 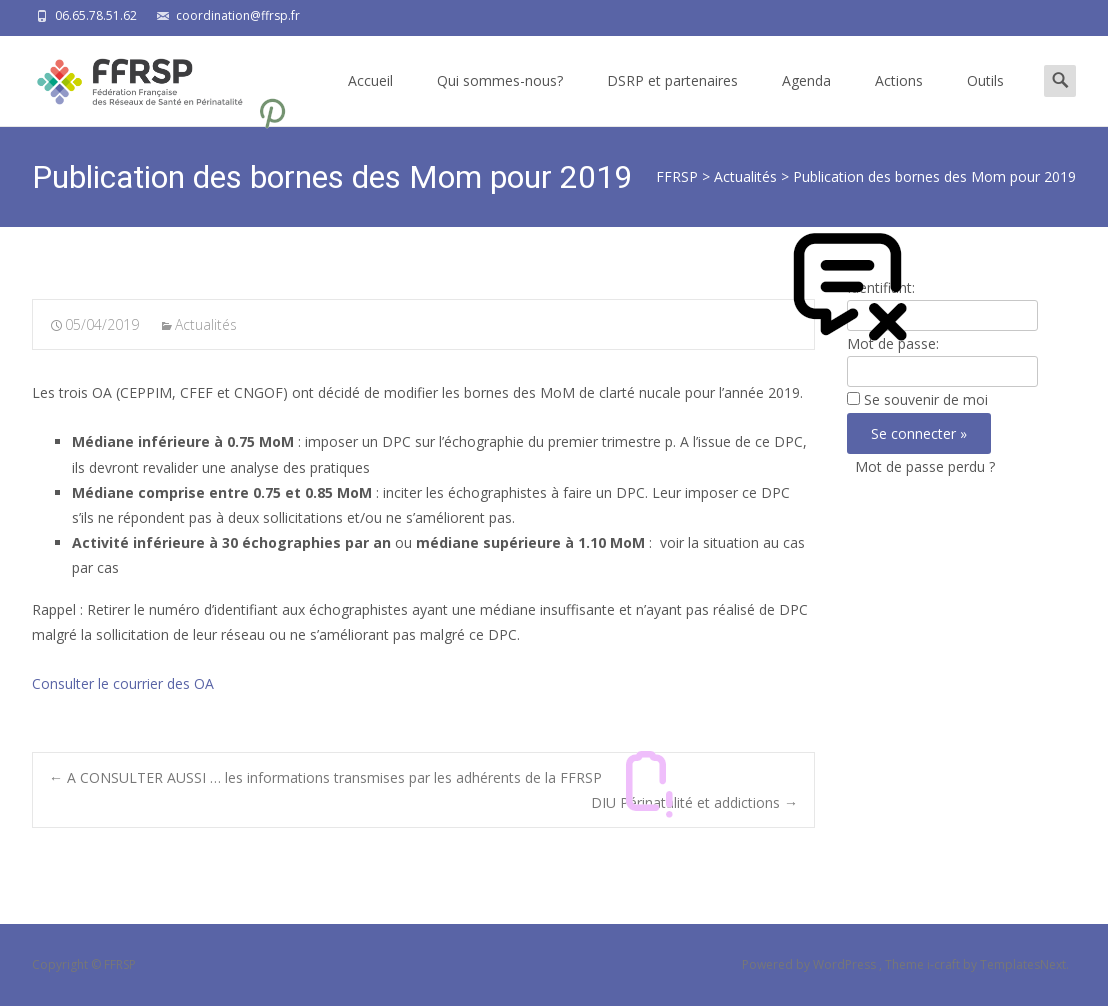 I want to click on delete a message or conversation, so click(x=847, y=281).